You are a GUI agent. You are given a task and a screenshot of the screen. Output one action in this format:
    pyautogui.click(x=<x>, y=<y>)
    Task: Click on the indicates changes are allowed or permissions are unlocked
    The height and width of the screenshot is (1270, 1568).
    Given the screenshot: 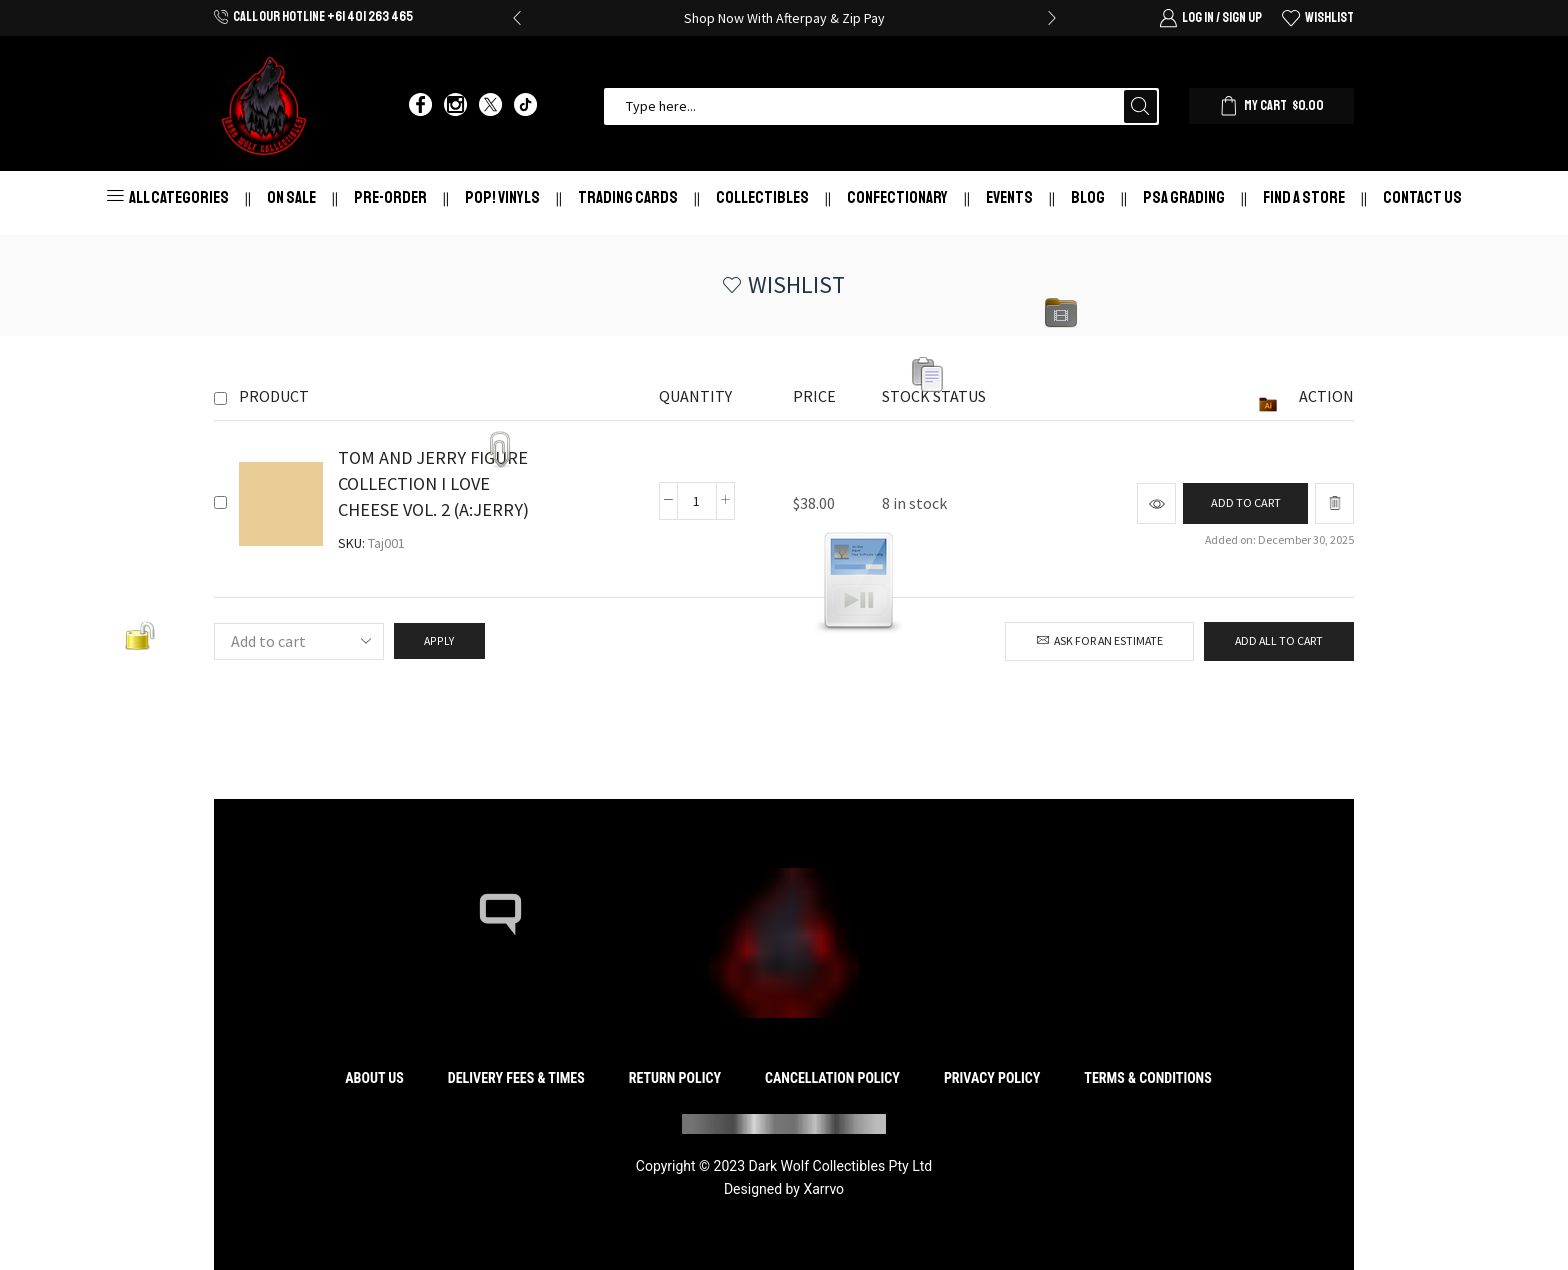 What is the action you would take?
    pyautogui.click(x=140, y=636)
    